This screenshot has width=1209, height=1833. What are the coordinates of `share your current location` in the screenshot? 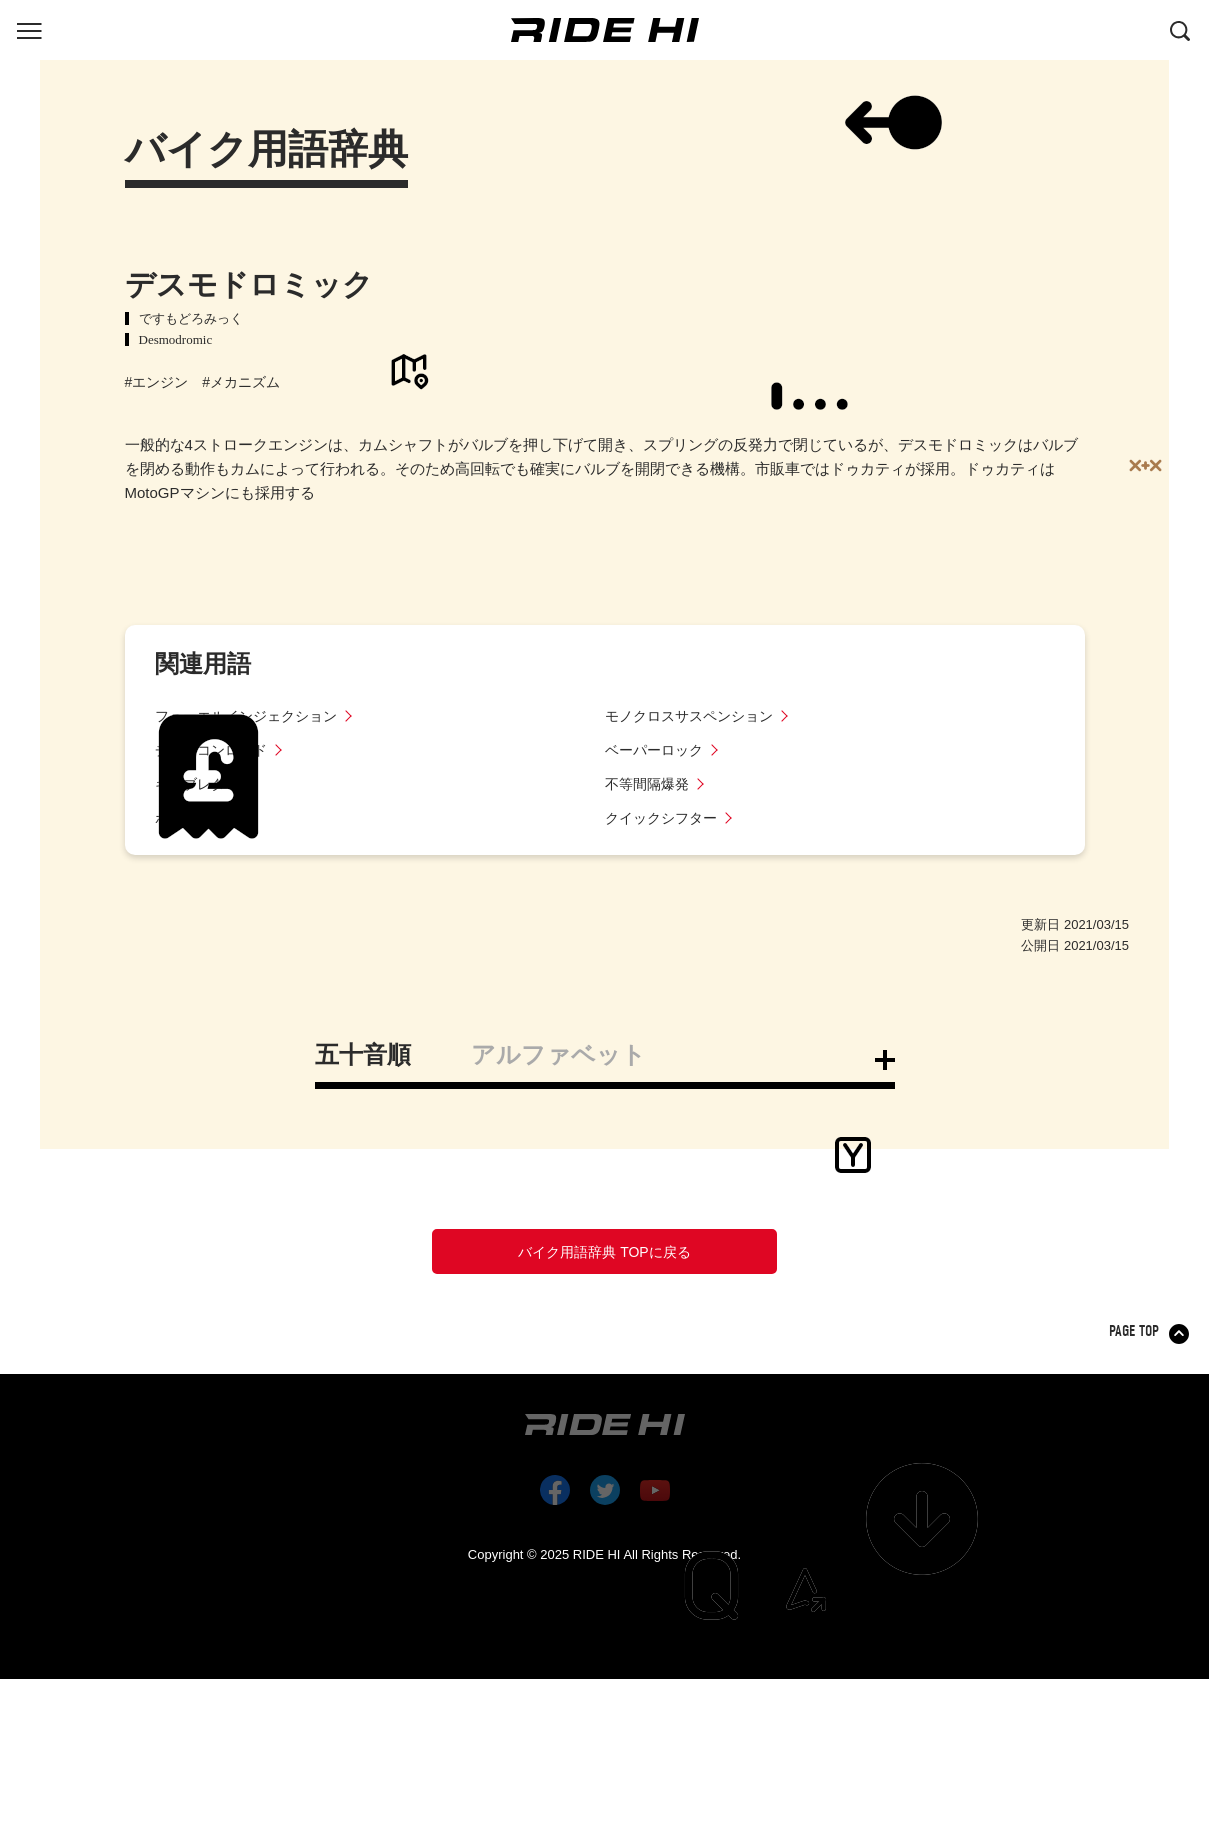 It's located at (805, 1589).